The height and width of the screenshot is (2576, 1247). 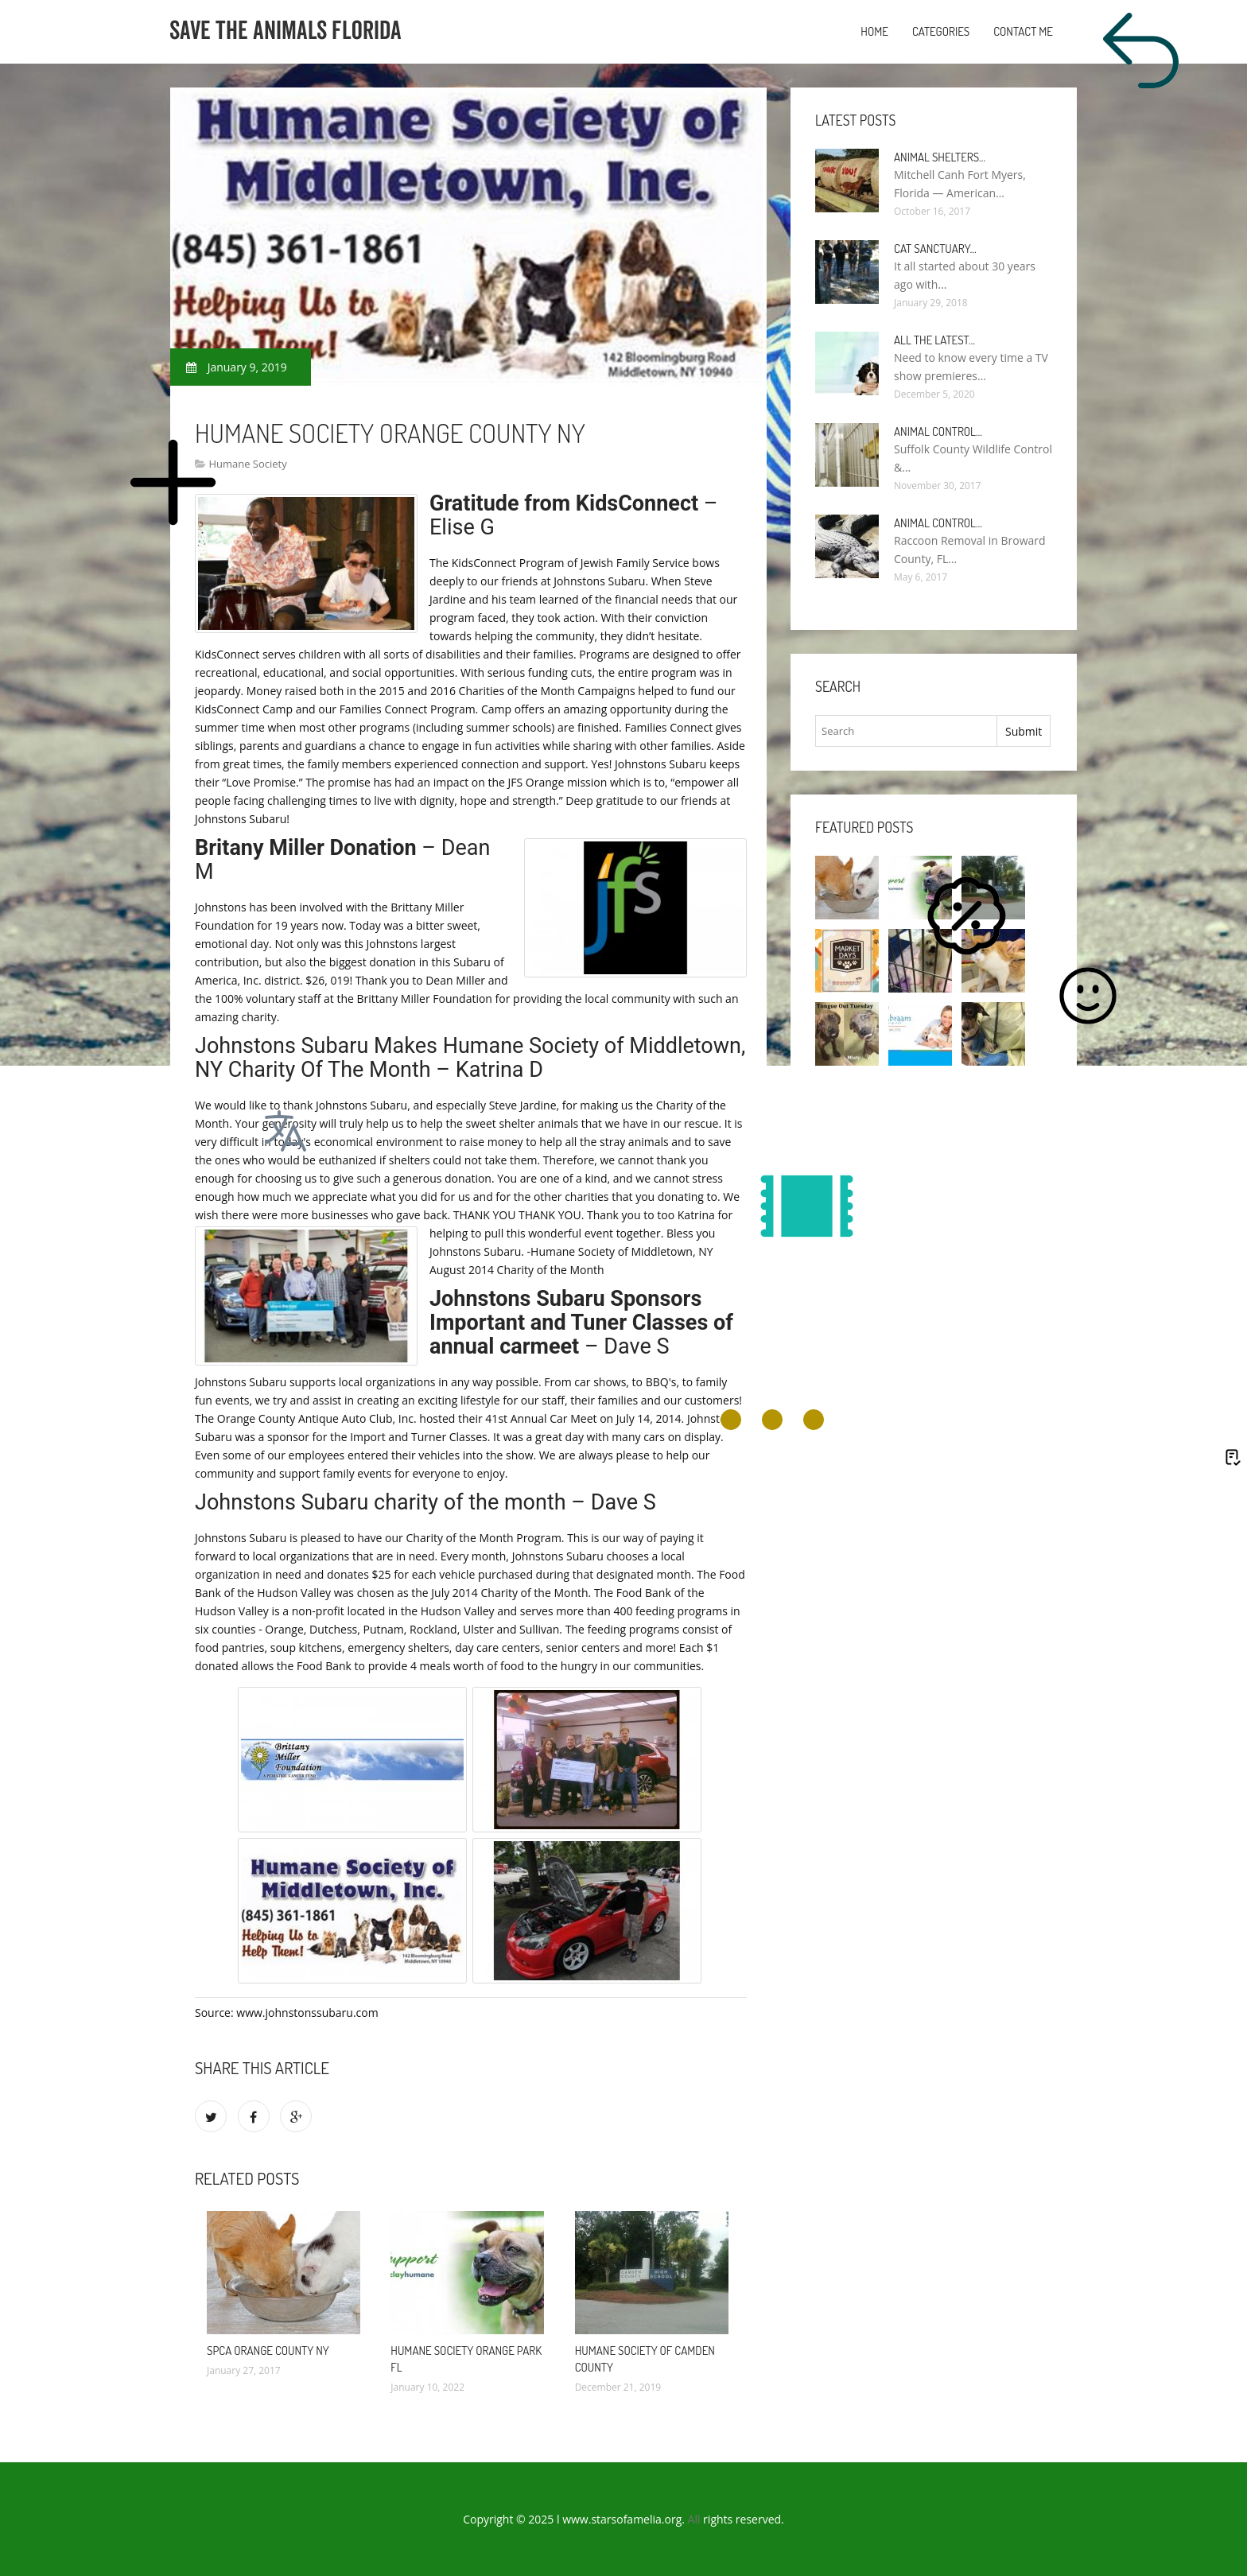 I want to click on add an emoji or reaction, so click(x=1088, y=996).